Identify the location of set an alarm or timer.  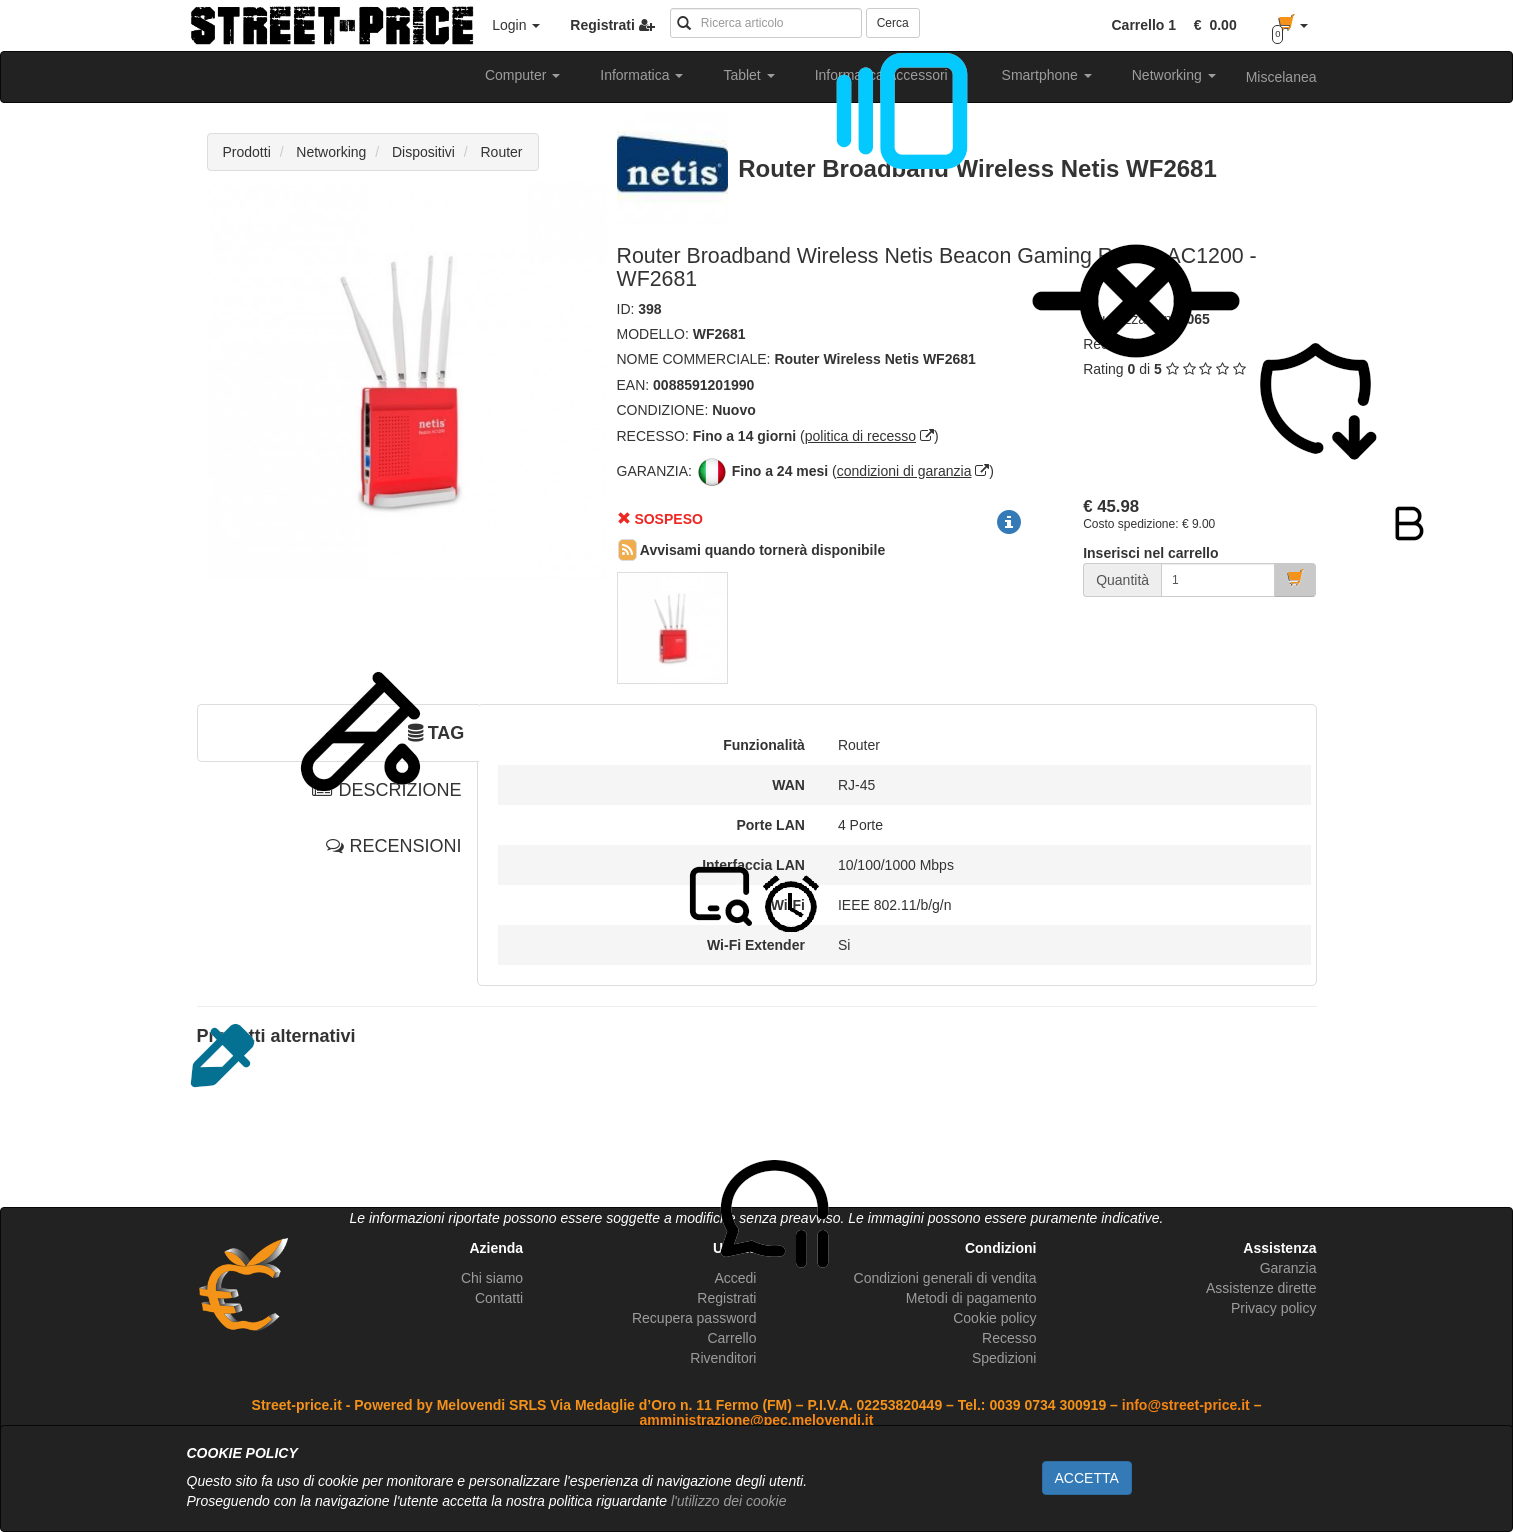
(791, 904).